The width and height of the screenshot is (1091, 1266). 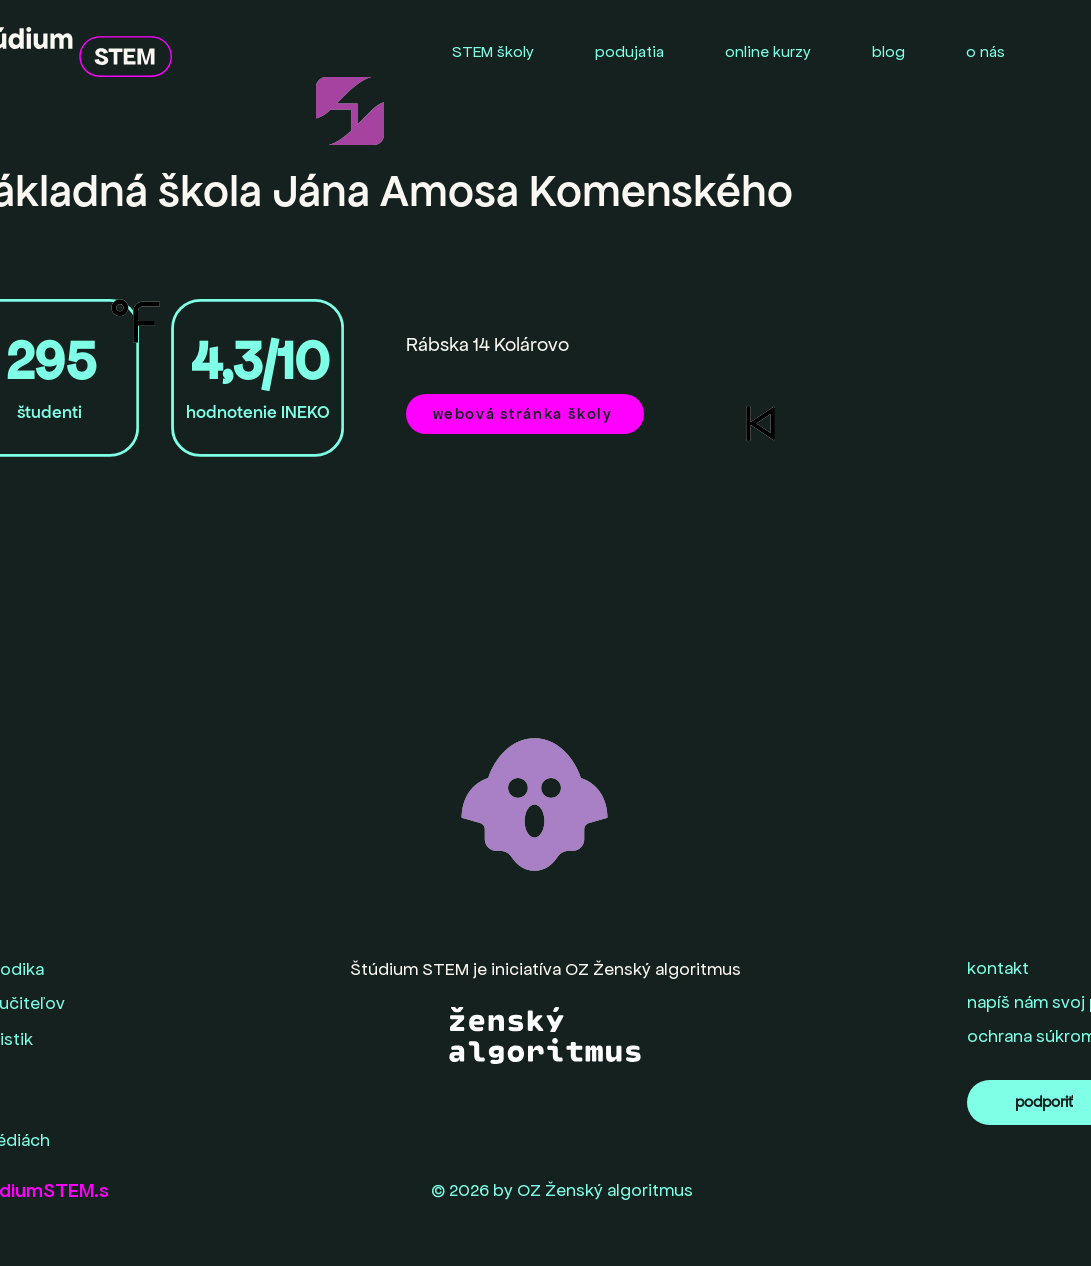 I want to click on skip to previous track, so click(x=759, y=423).